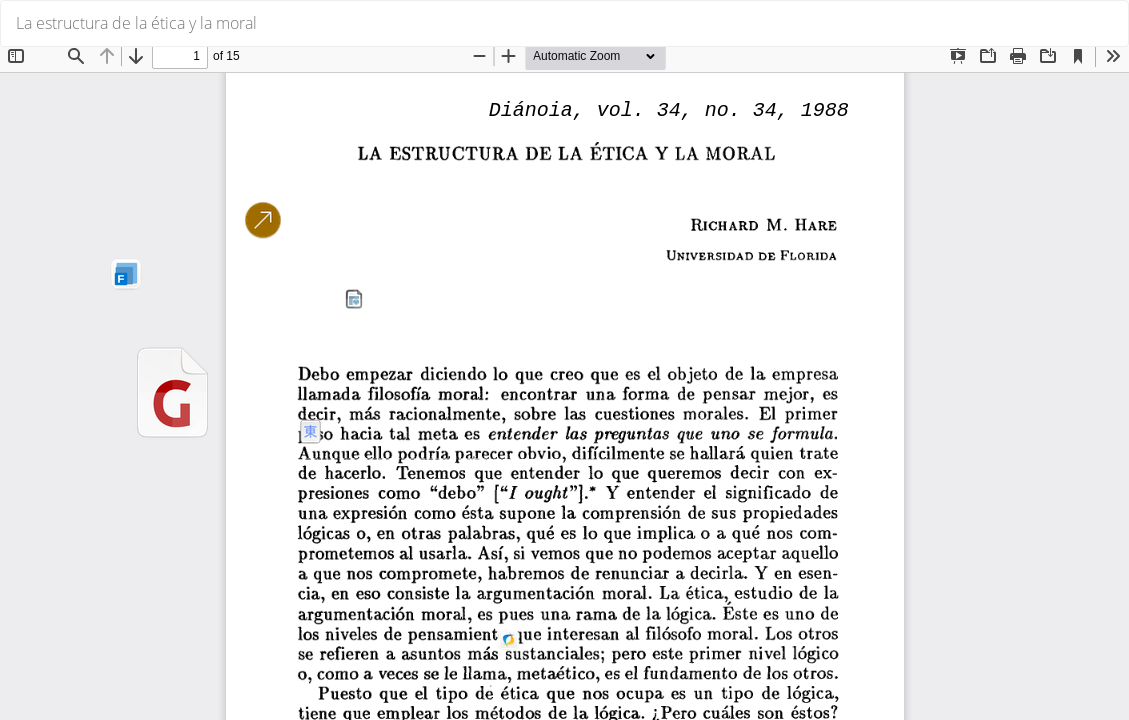  I want to click on indicates a symbolic link or shortcut to another file, so click(263, 220).